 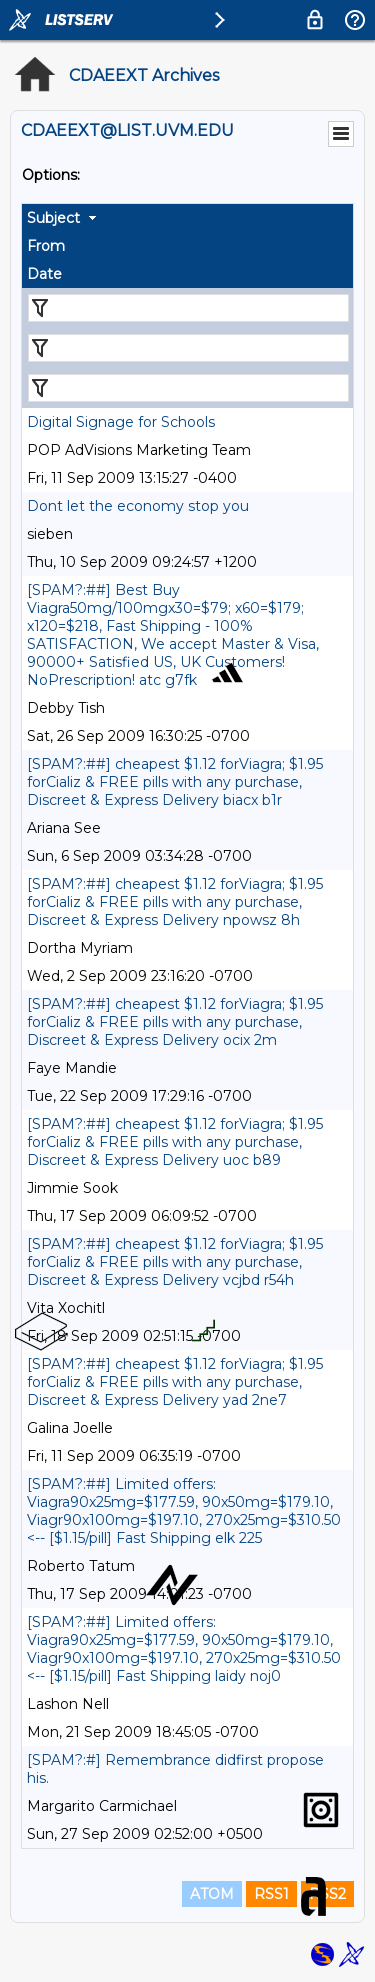 What do you see at coordinates (41, 1331) in the screenshot?
I see `LBRY decentralized content platform logo` at bounding box center [41, 1331].